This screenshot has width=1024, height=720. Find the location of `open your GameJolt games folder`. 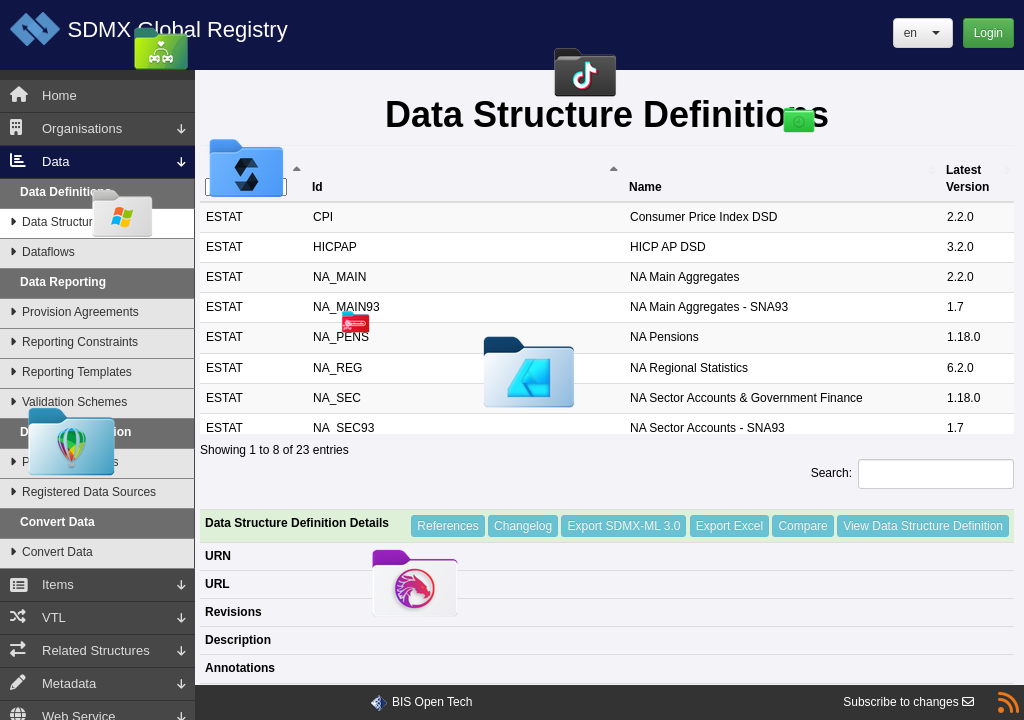

open your GameJolt games folder is located at coordinates (161, 50).